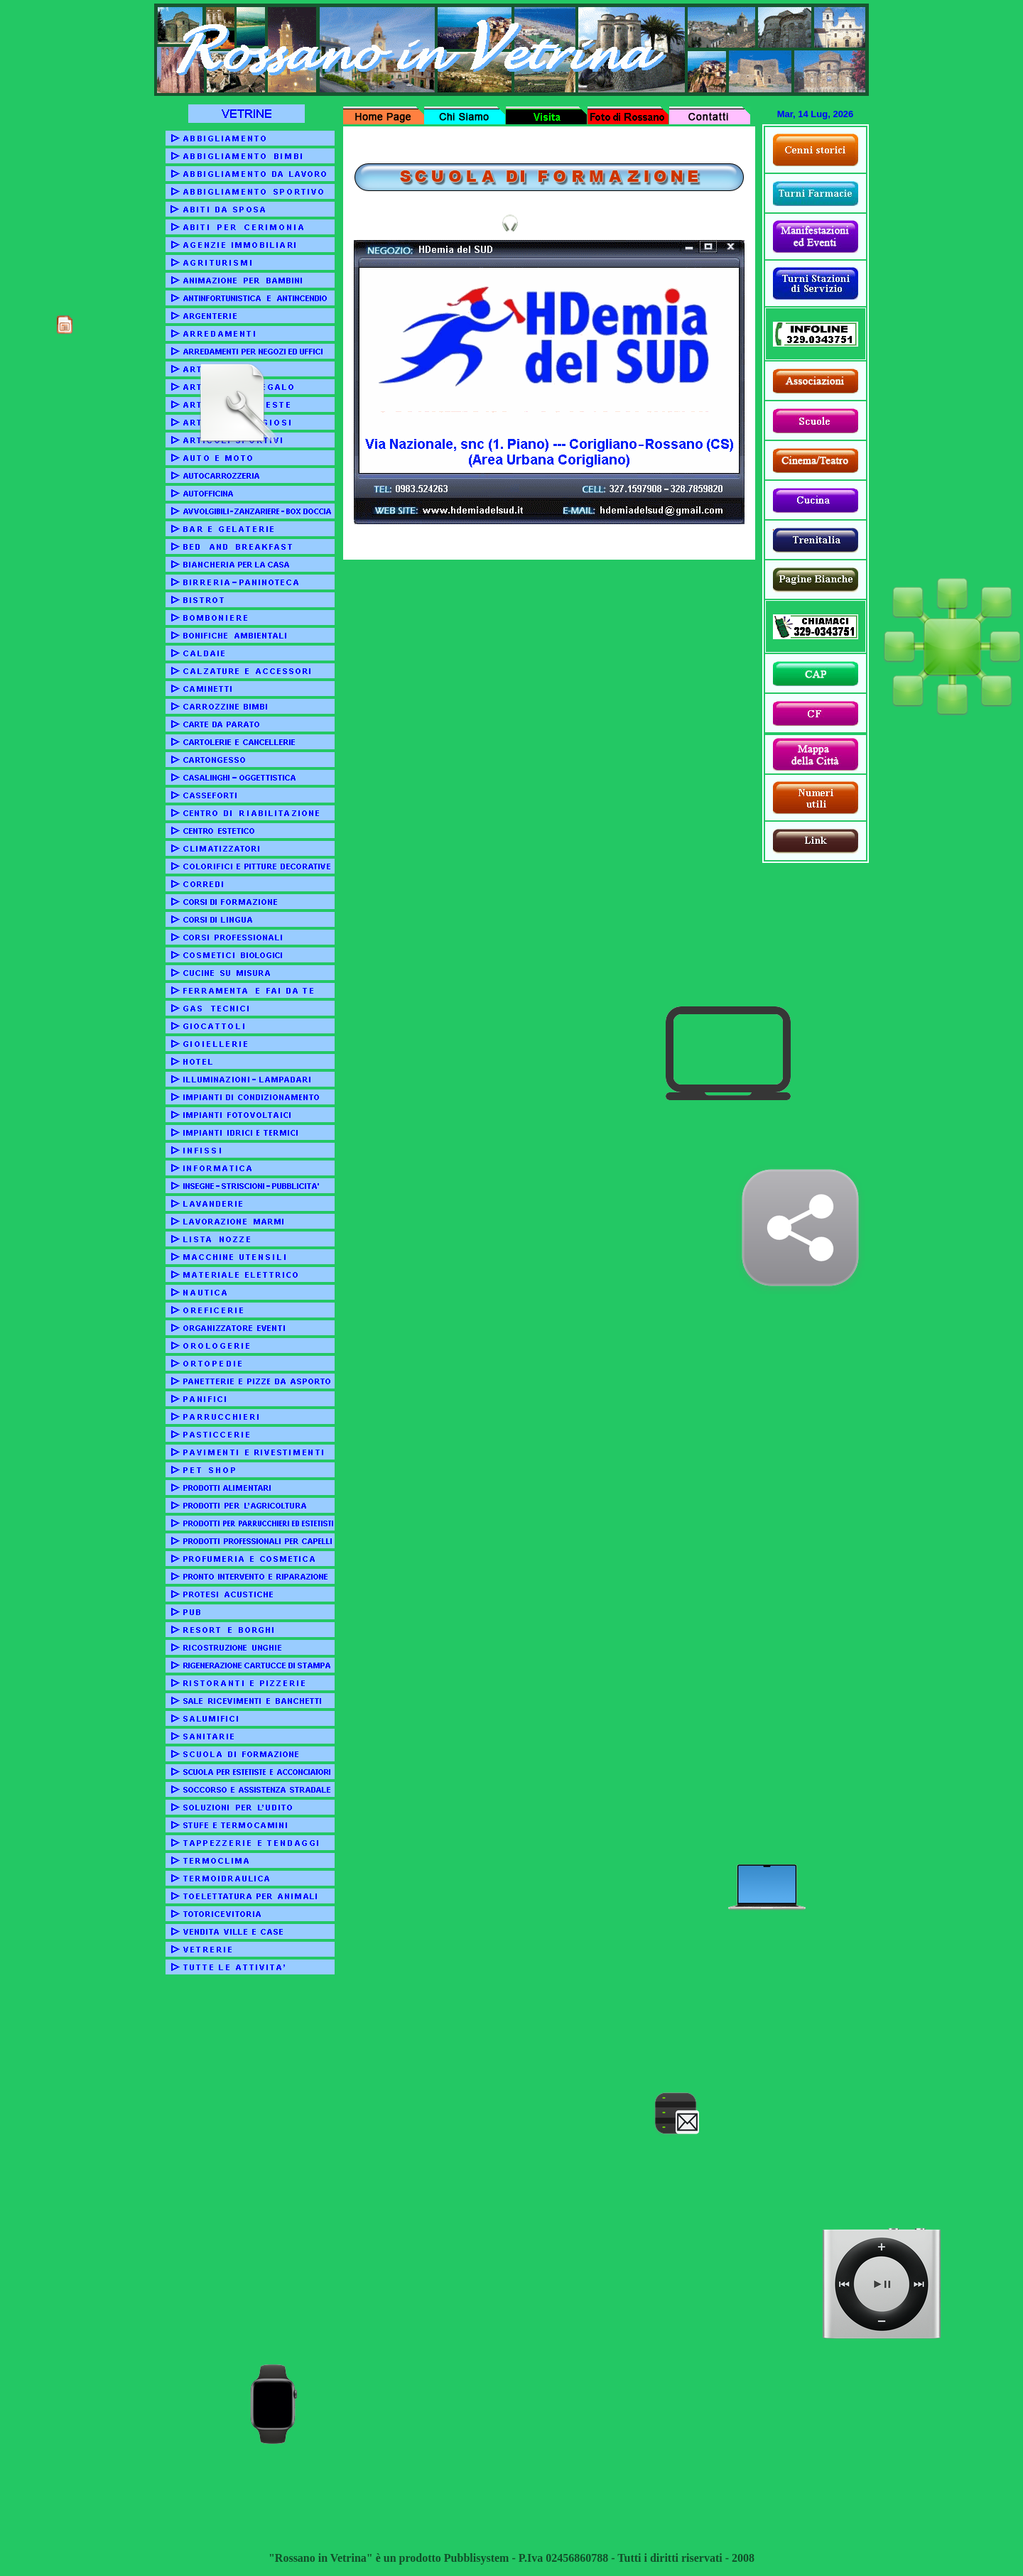  Describe the element at coordinates (800, 1229) in the screenshot. I see `access sharing and network preferences` at that location.